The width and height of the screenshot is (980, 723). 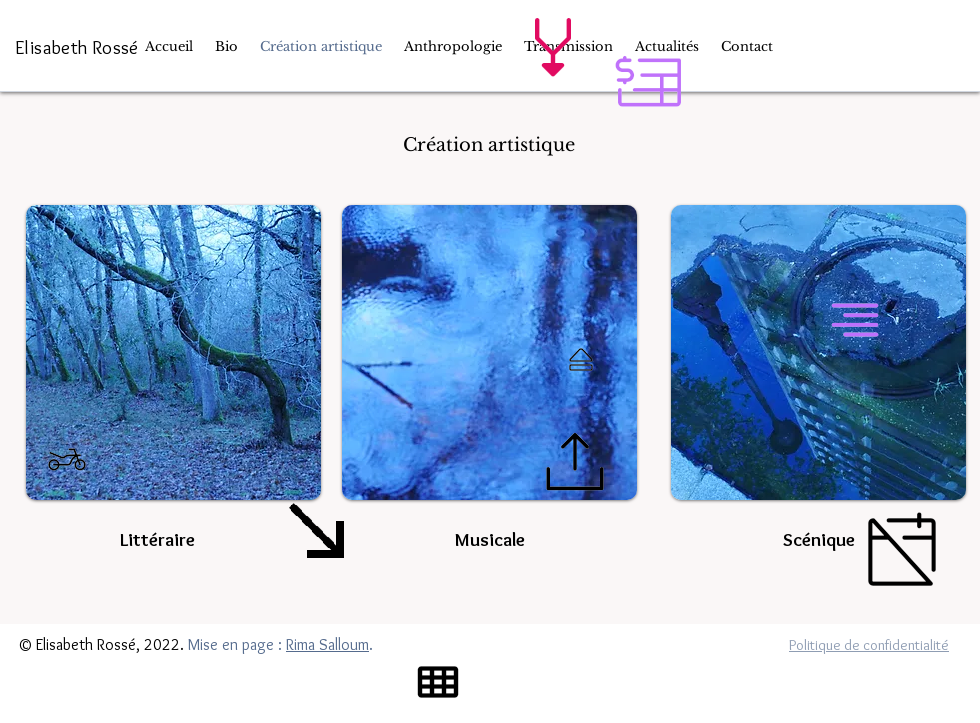 I want to click on view invoice details, so click(x=649, y=82).